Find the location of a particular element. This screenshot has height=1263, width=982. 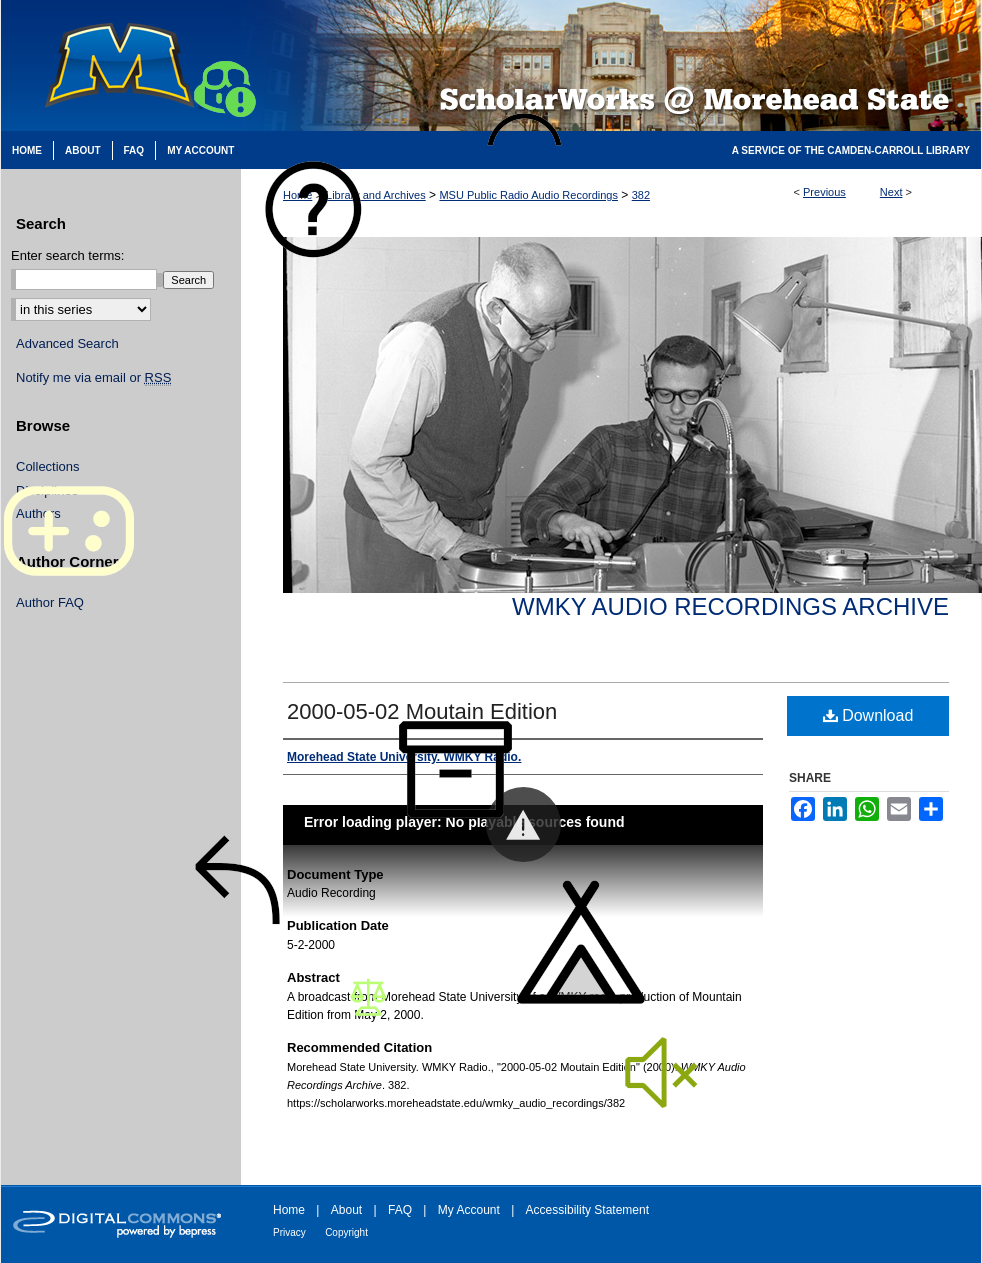

view license or legal information is located at coordinates (367, 998).